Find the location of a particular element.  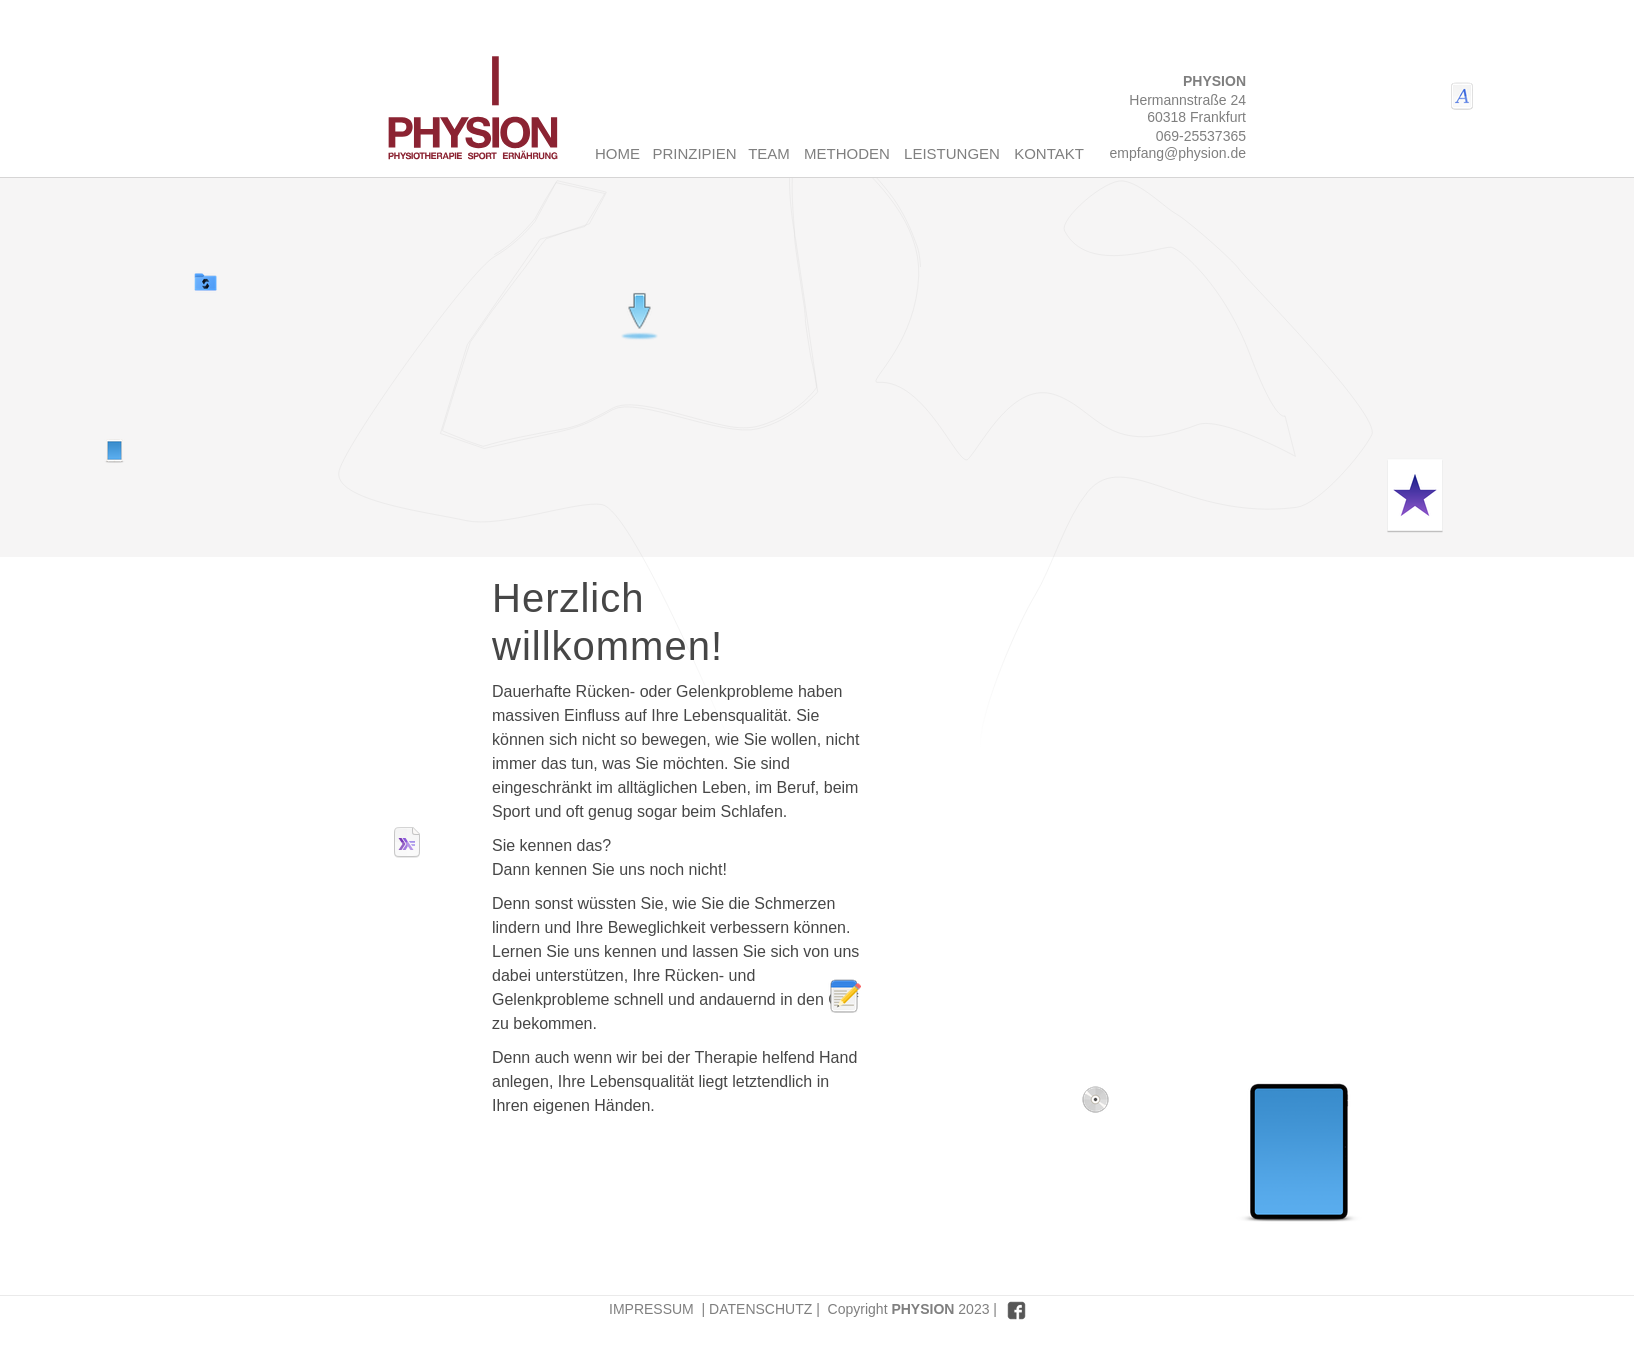

a haskell source code file is located at coordinates (407, 842).